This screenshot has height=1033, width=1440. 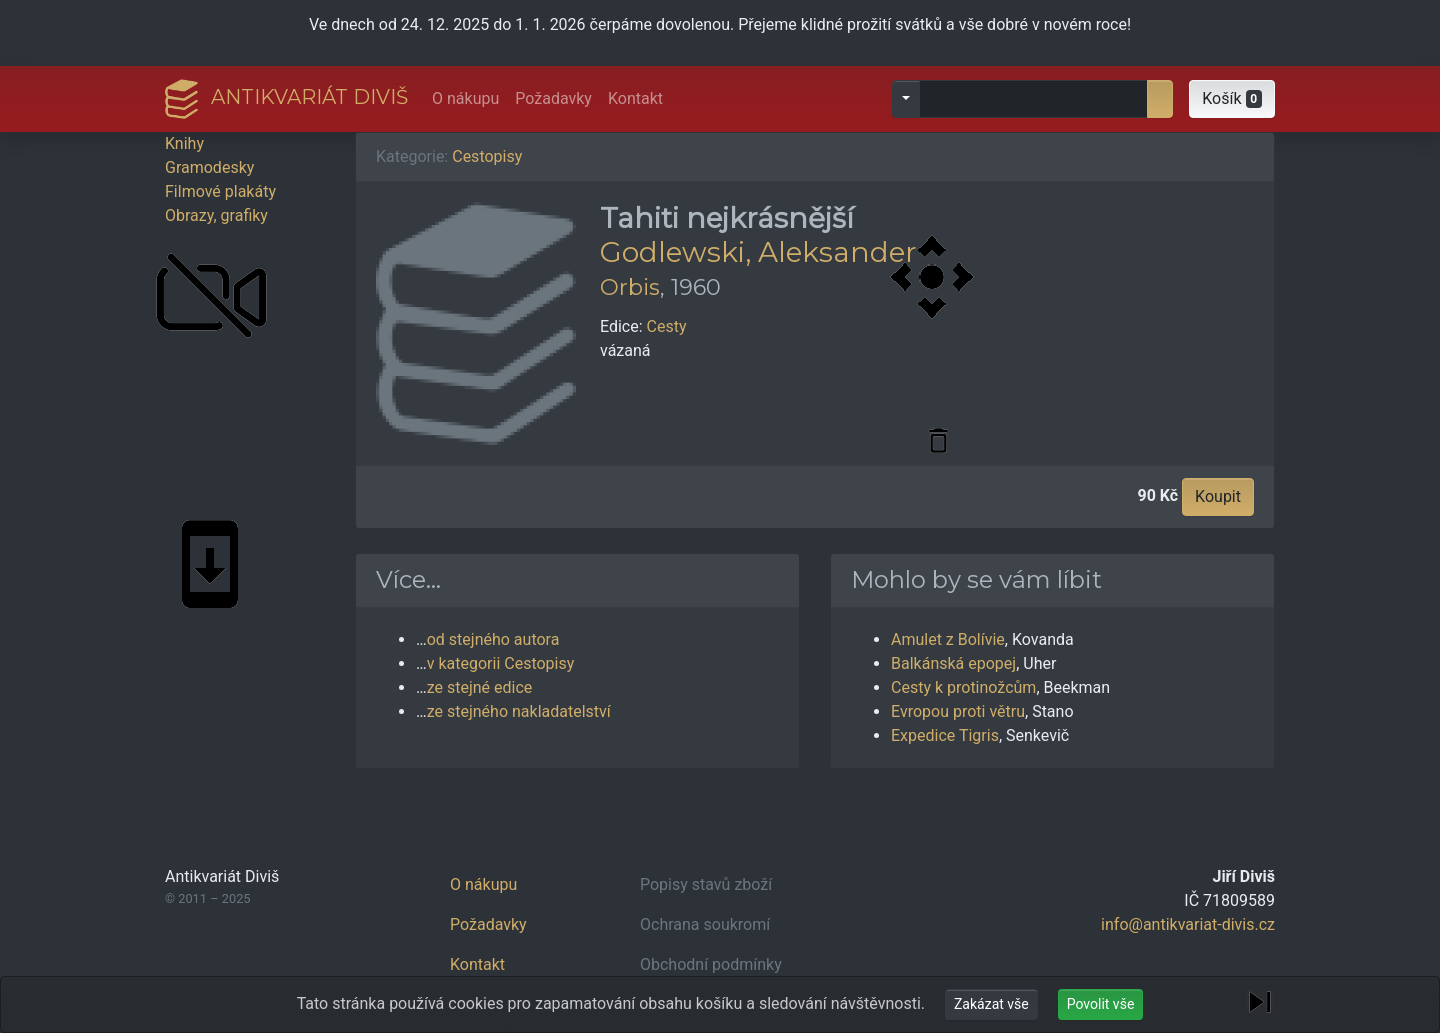 What do you see at coordinates (938, 440) in the screenshot?
I see `delete an item` at bounding box center [938, 440].